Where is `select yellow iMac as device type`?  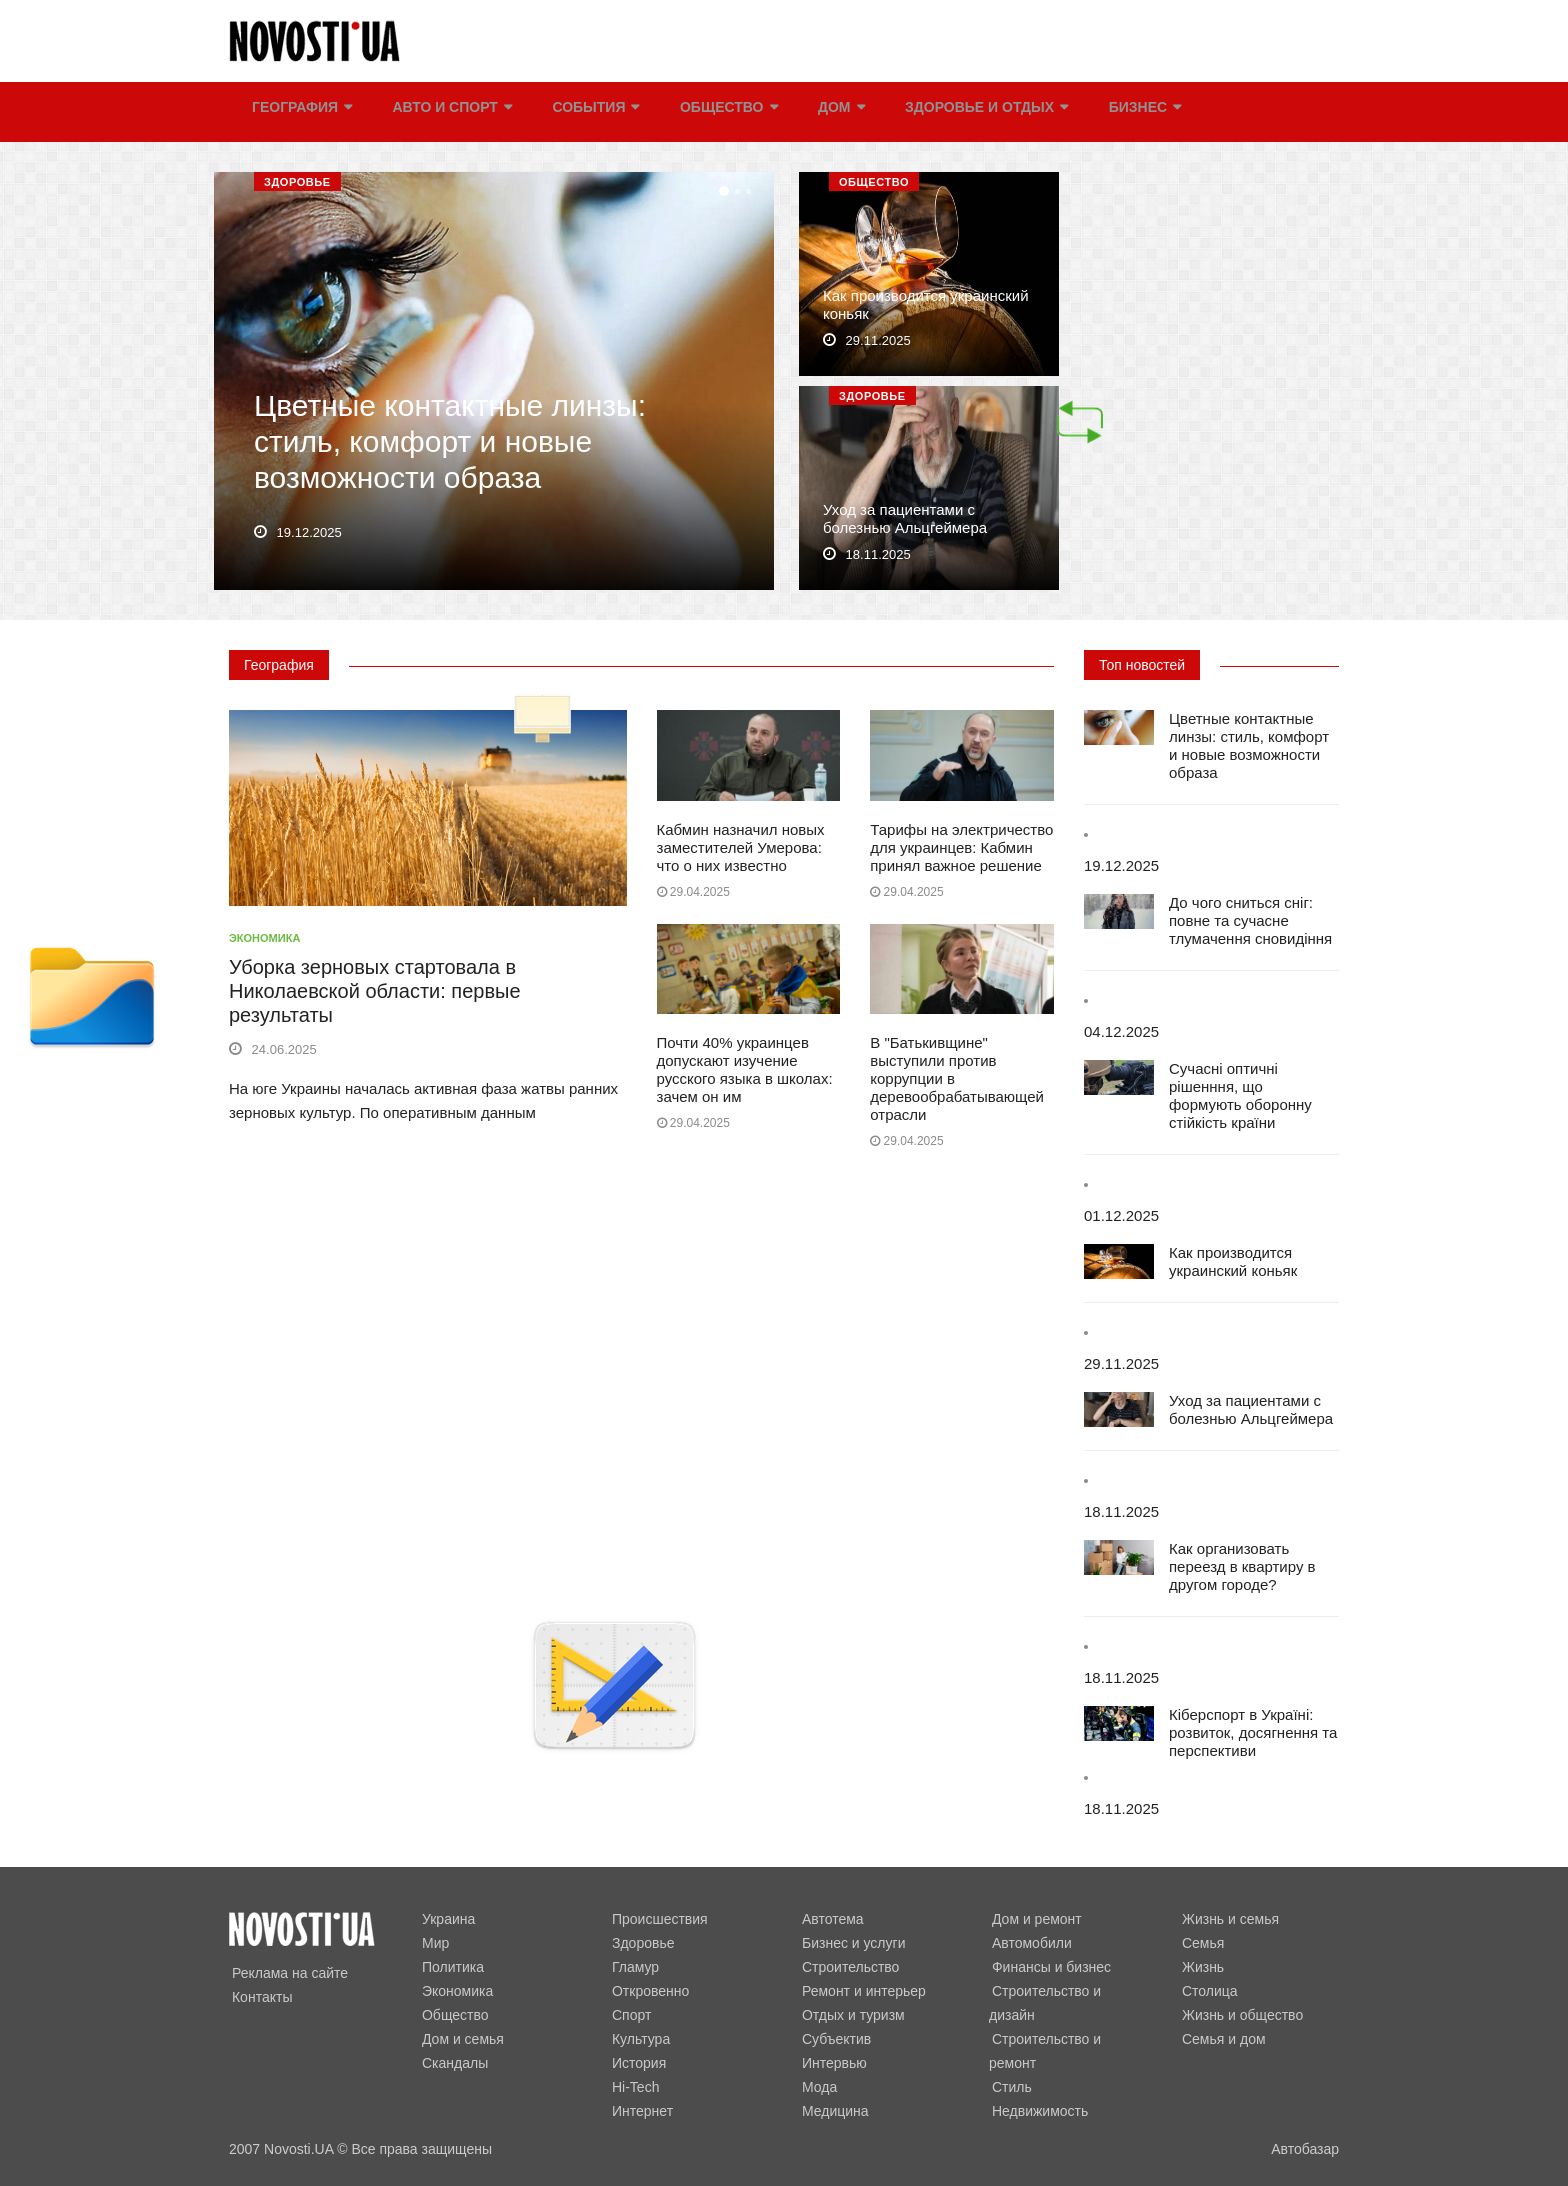
select yellow iMac as device type is located at coordinates (542, 717).